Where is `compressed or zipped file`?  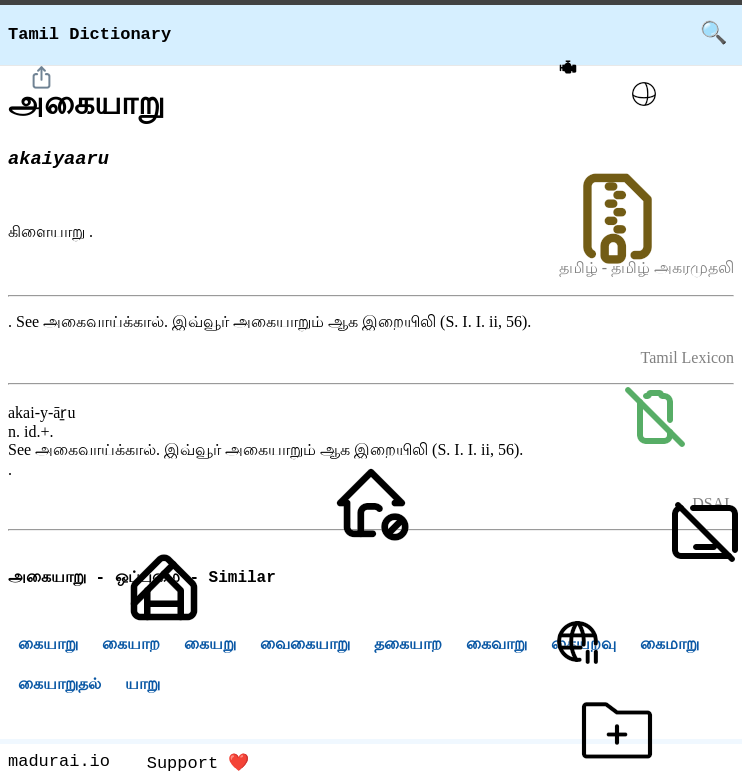 compressed or zipped file is located at coordinates (617, 216).